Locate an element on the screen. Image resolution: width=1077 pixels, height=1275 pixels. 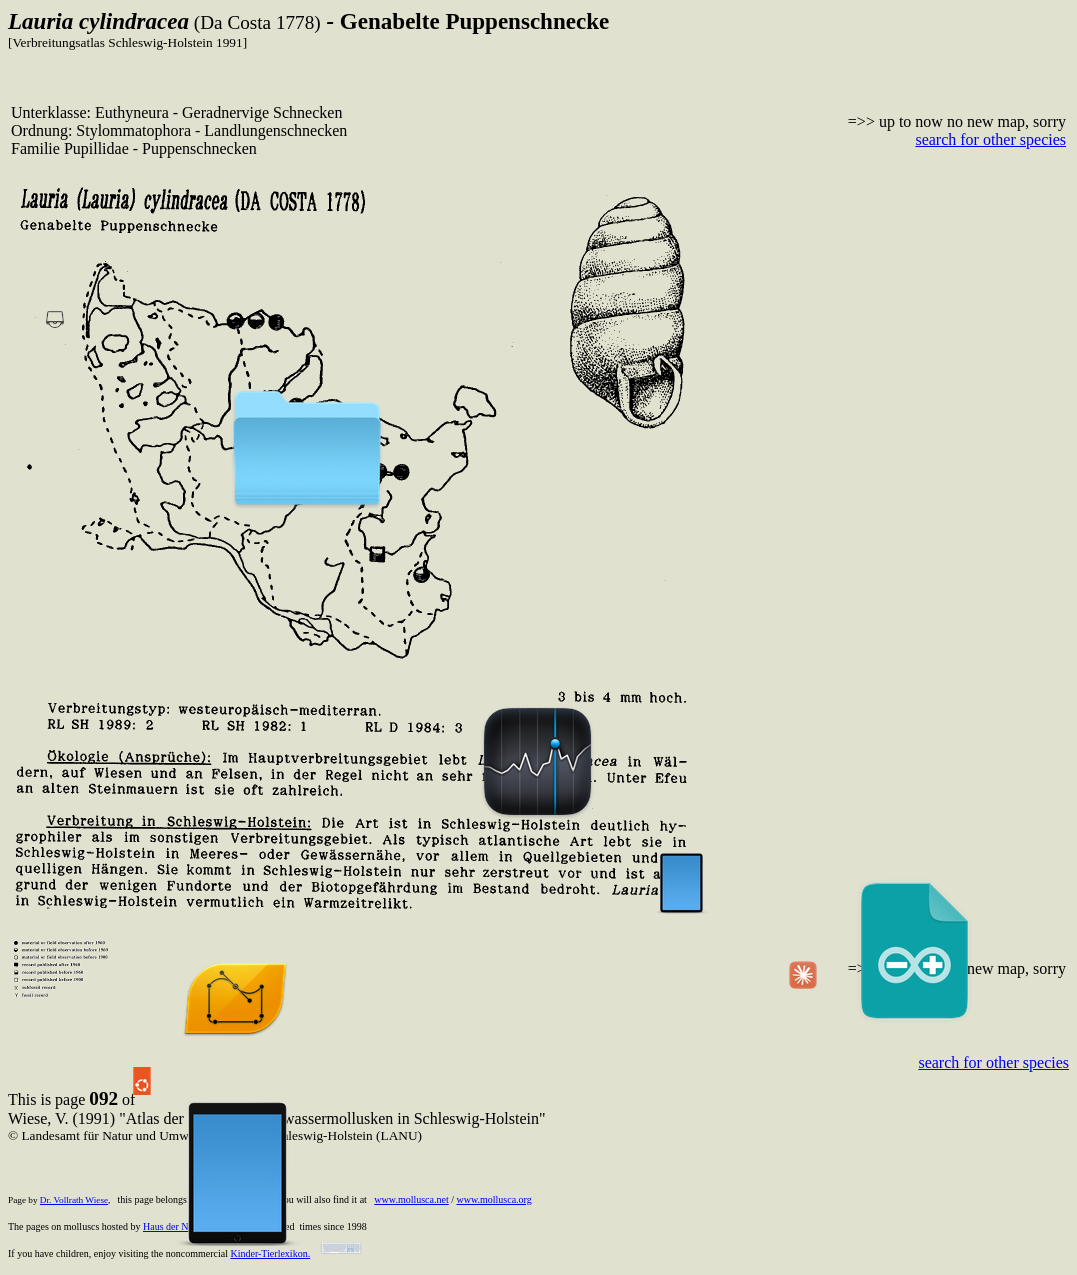
iPad Air device in connected devices list is located at coordinates (681, 883).